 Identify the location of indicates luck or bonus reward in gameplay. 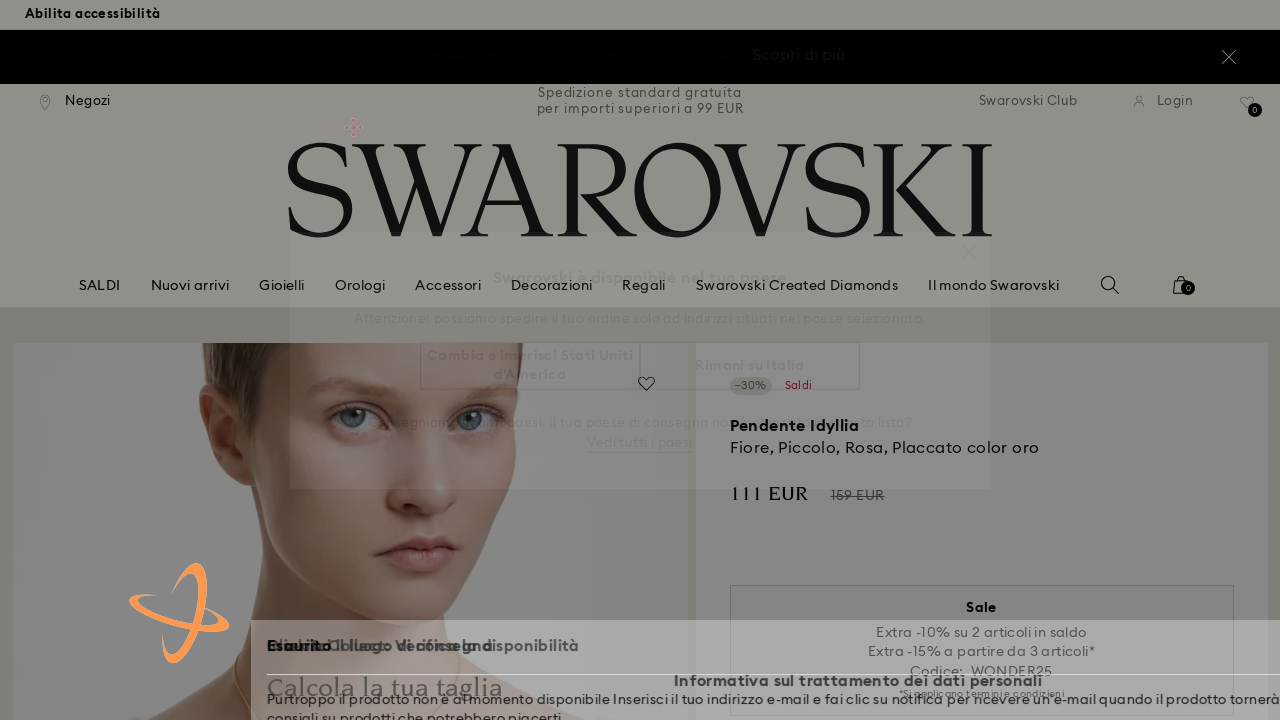
(353, 127).